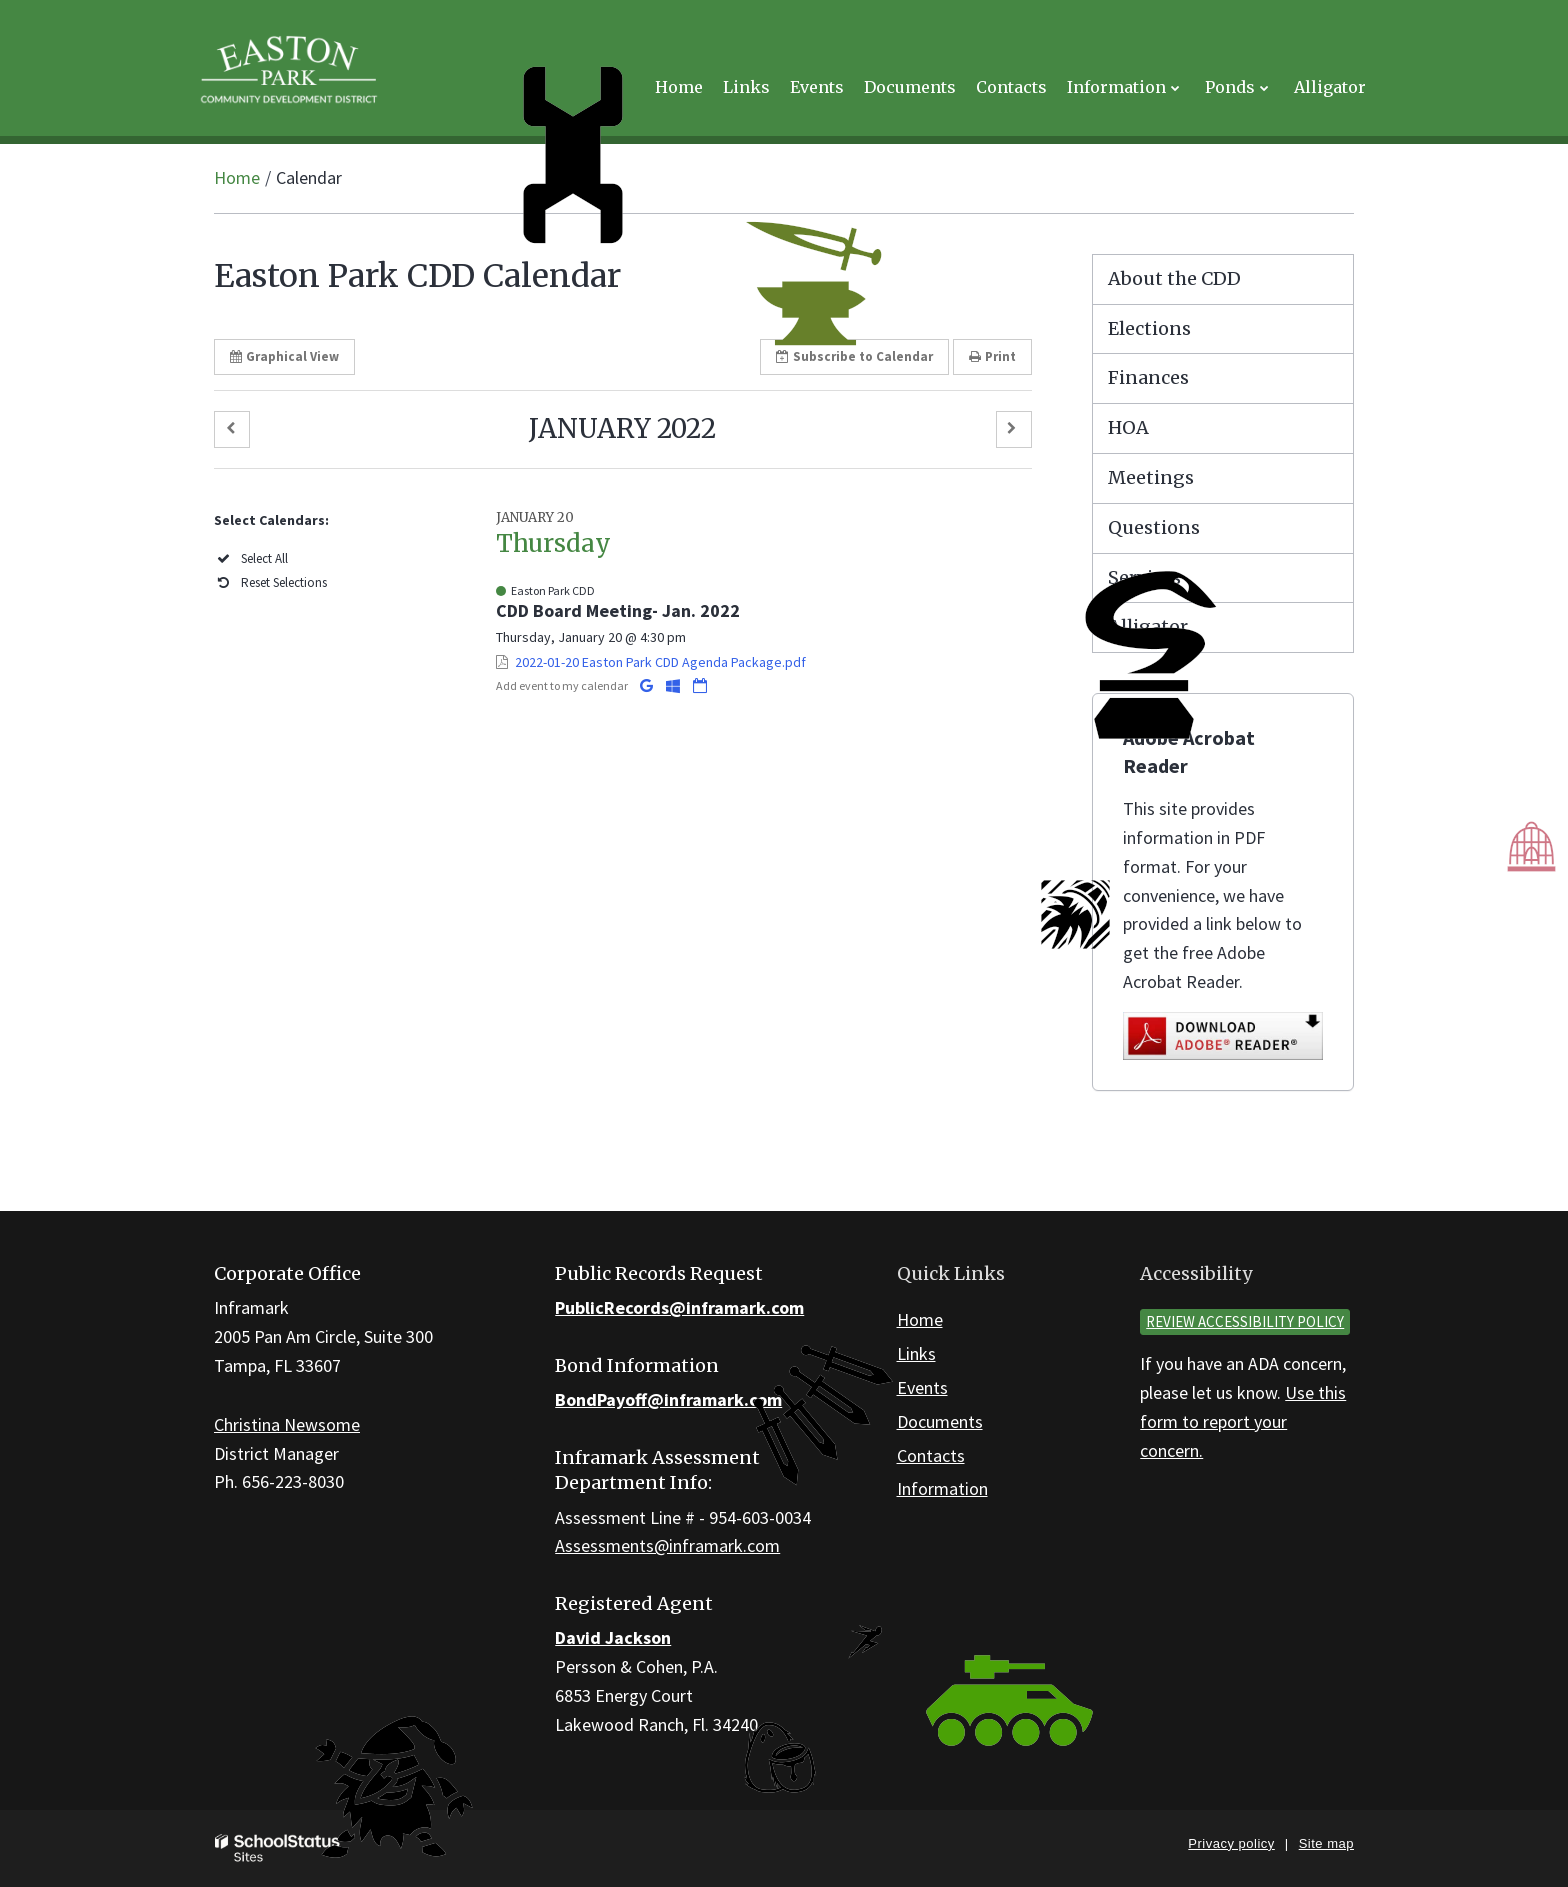  Describe the element at coordinates (1075, 914) in the screenshot. I see `activate boost or turbo mode` at that location.